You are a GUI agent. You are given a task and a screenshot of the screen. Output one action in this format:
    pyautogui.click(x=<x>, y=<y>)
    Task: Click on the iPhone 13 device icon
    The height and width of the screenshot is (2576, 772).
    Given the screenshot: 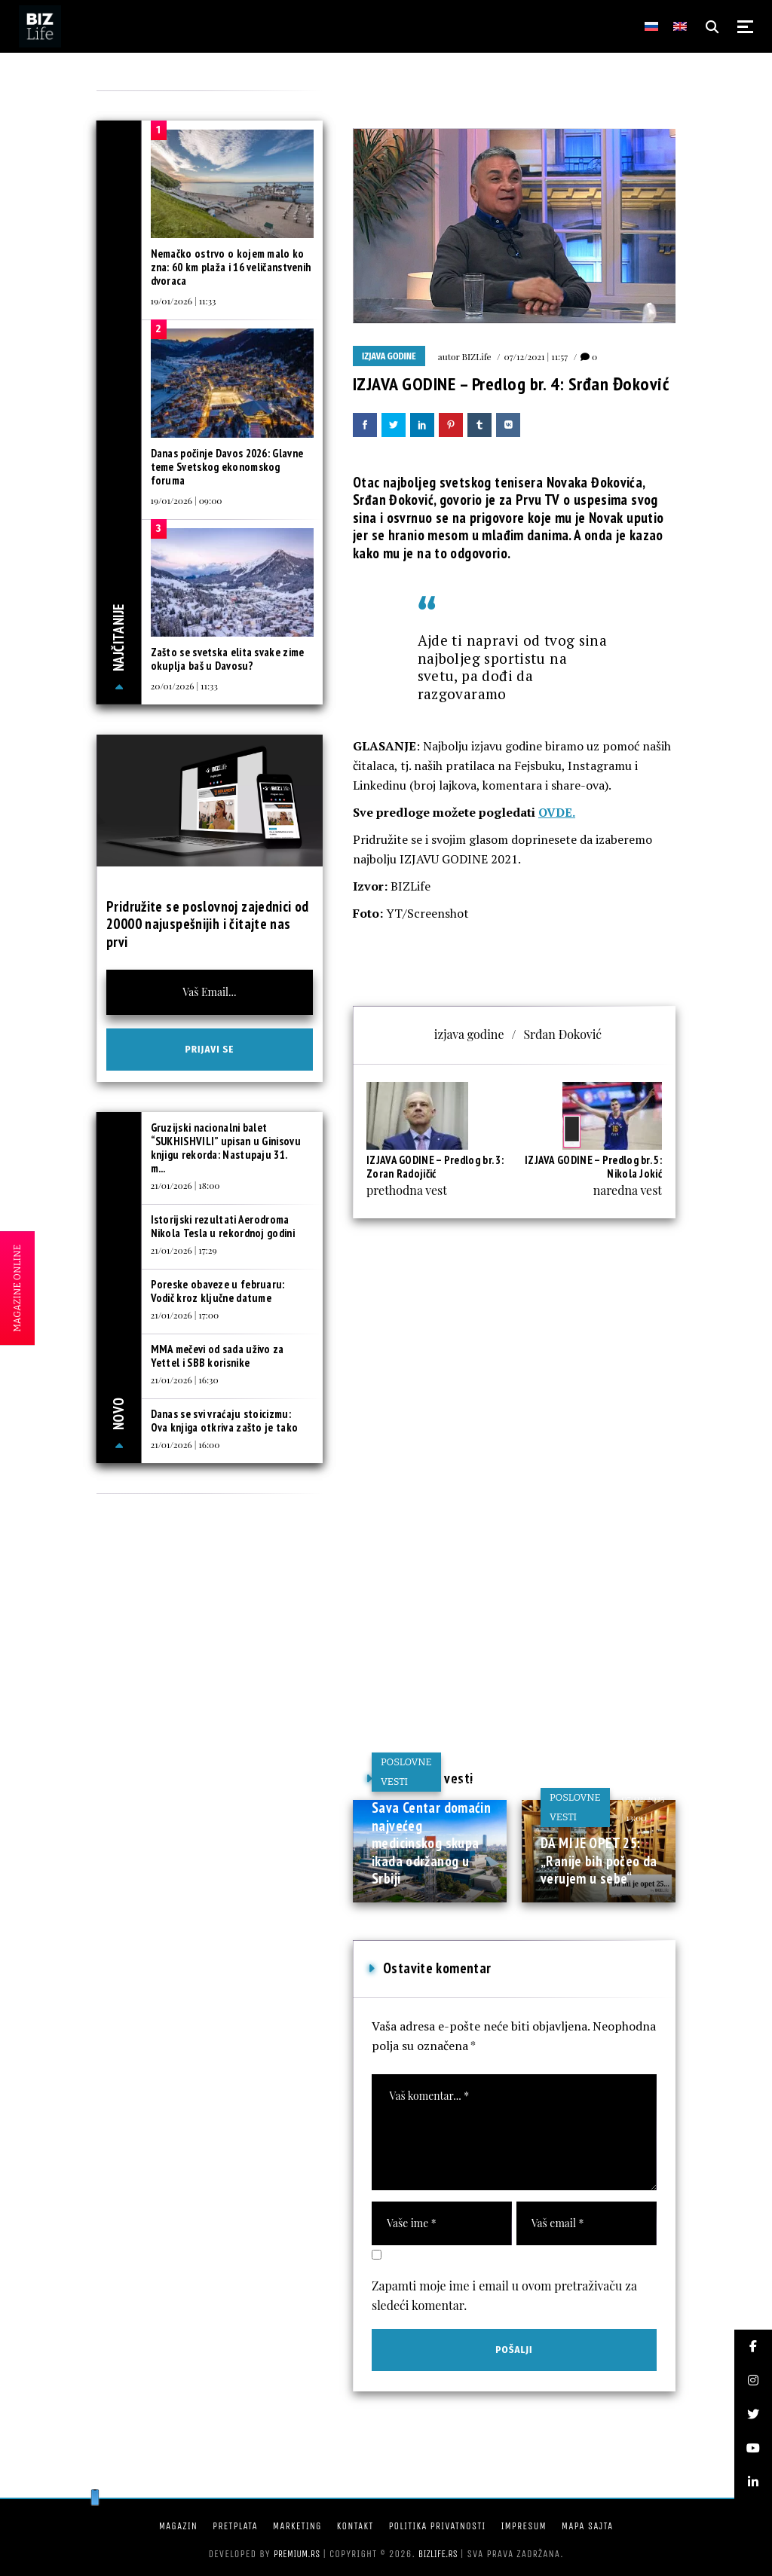 What is the action you would take?
    pyautogui.click(x=95, y=2498)
    